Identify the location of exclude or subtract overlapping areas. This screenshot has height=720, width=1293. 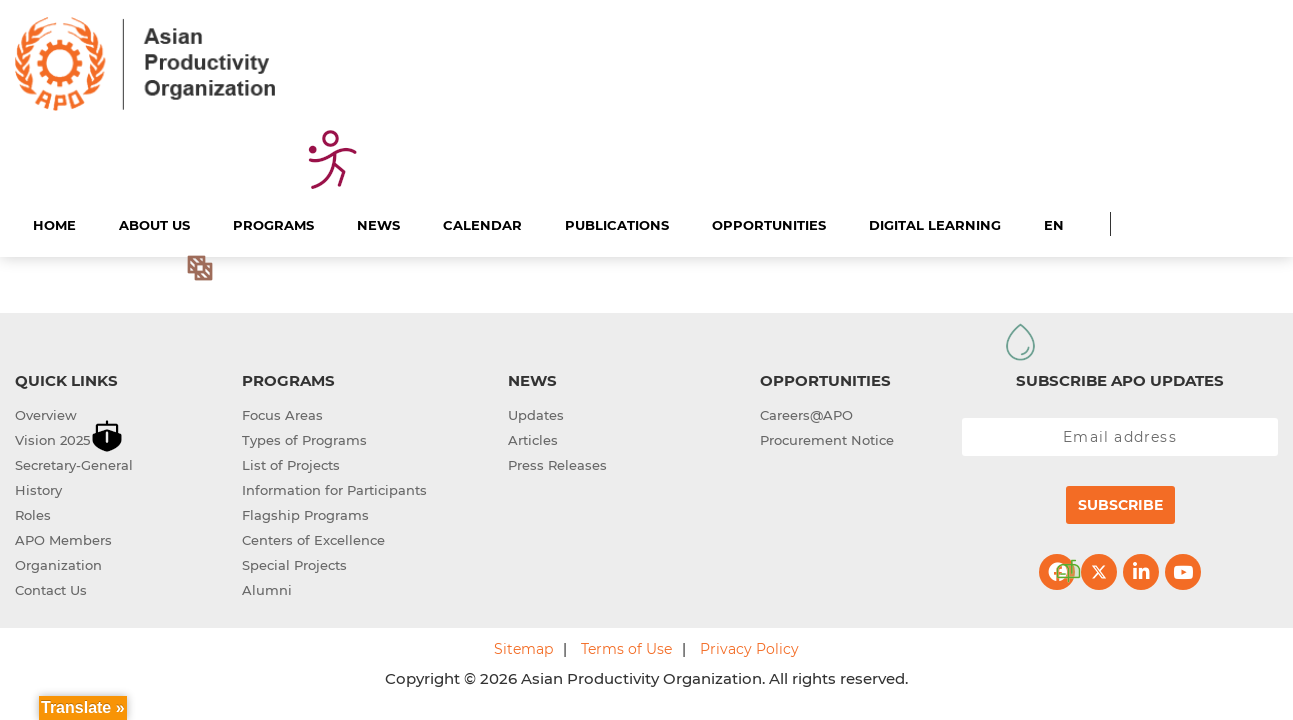
(200, 268).